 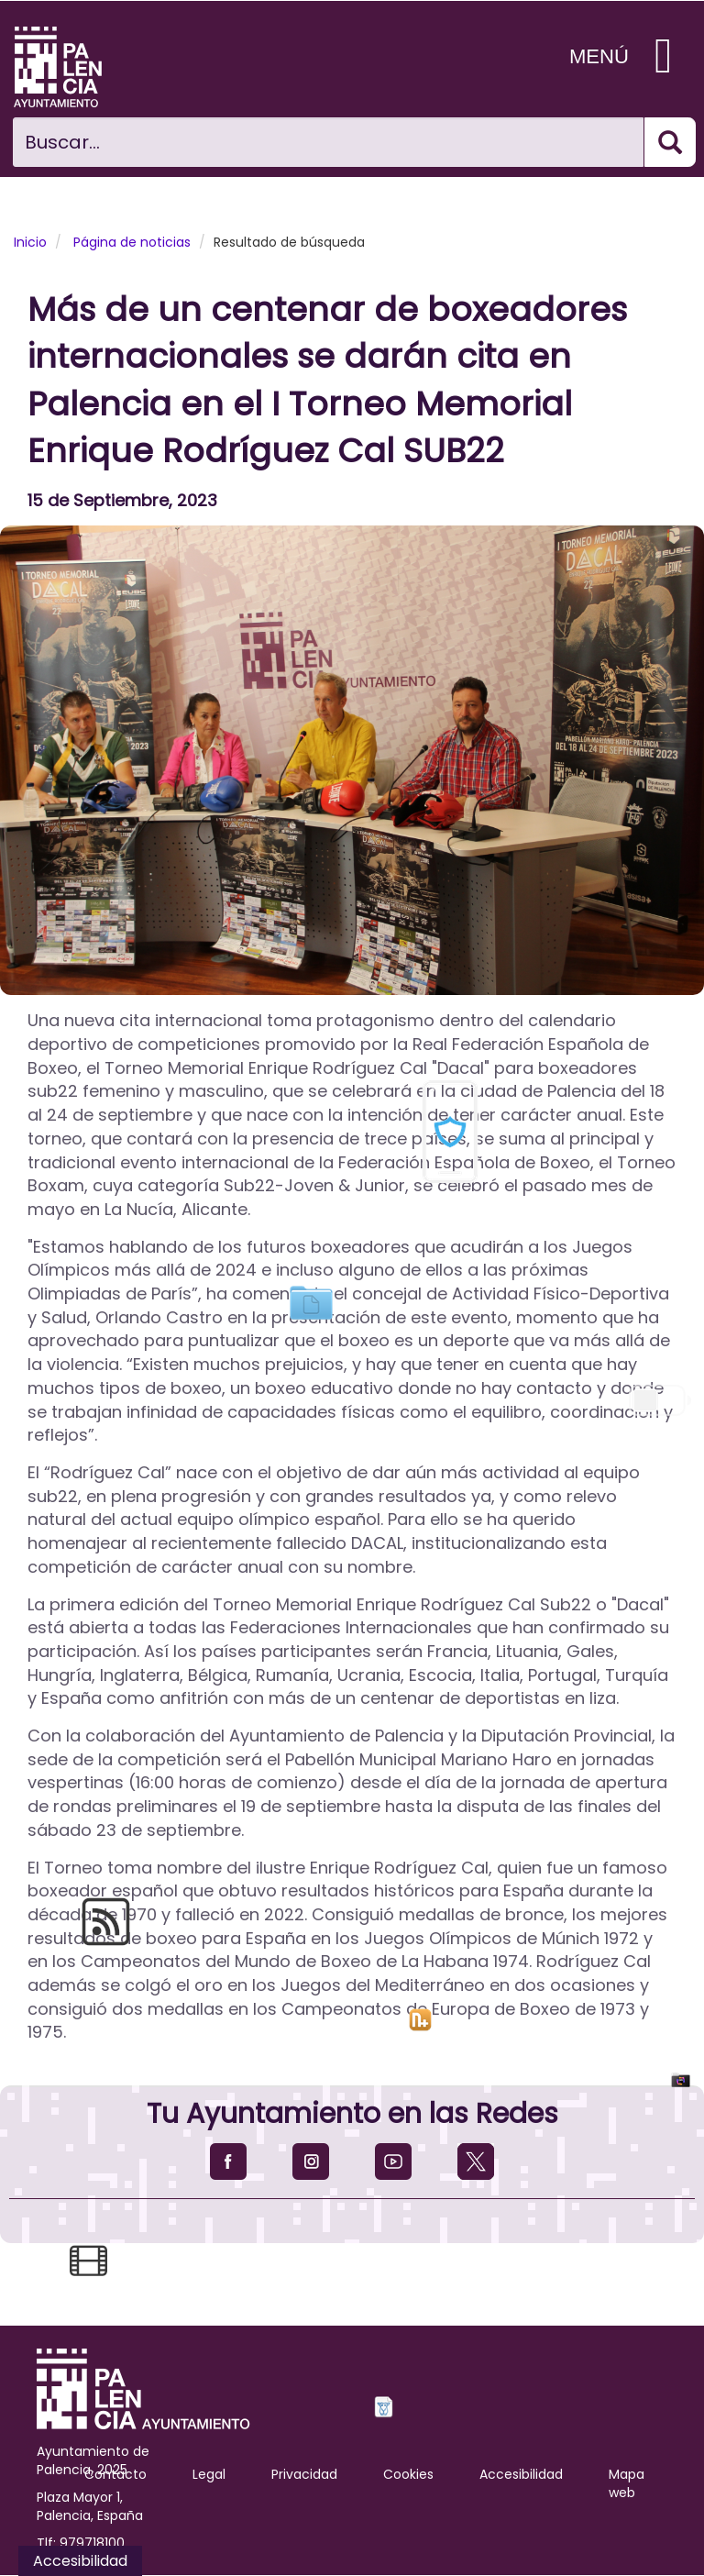 What do you see at coordinates (660, 1400) in the screenshot?
I see `indicates battery at 50% charge` at bounding box center [660, 1400].